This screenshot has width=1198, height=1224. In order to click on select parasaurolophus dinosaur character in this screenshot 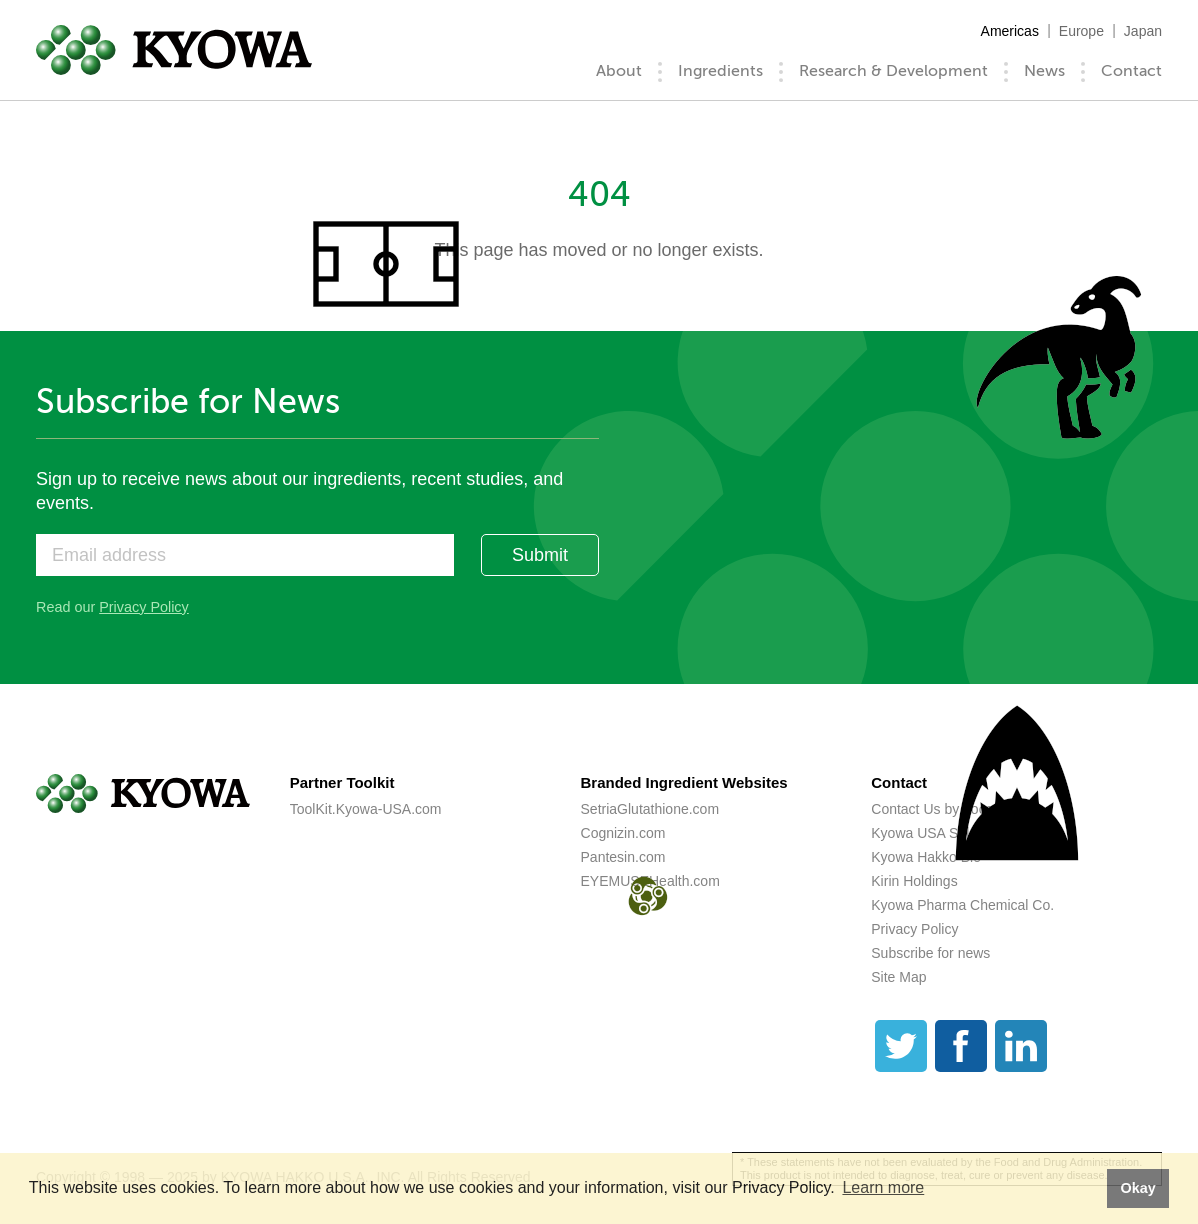, I will do `click(1059, 358)`.